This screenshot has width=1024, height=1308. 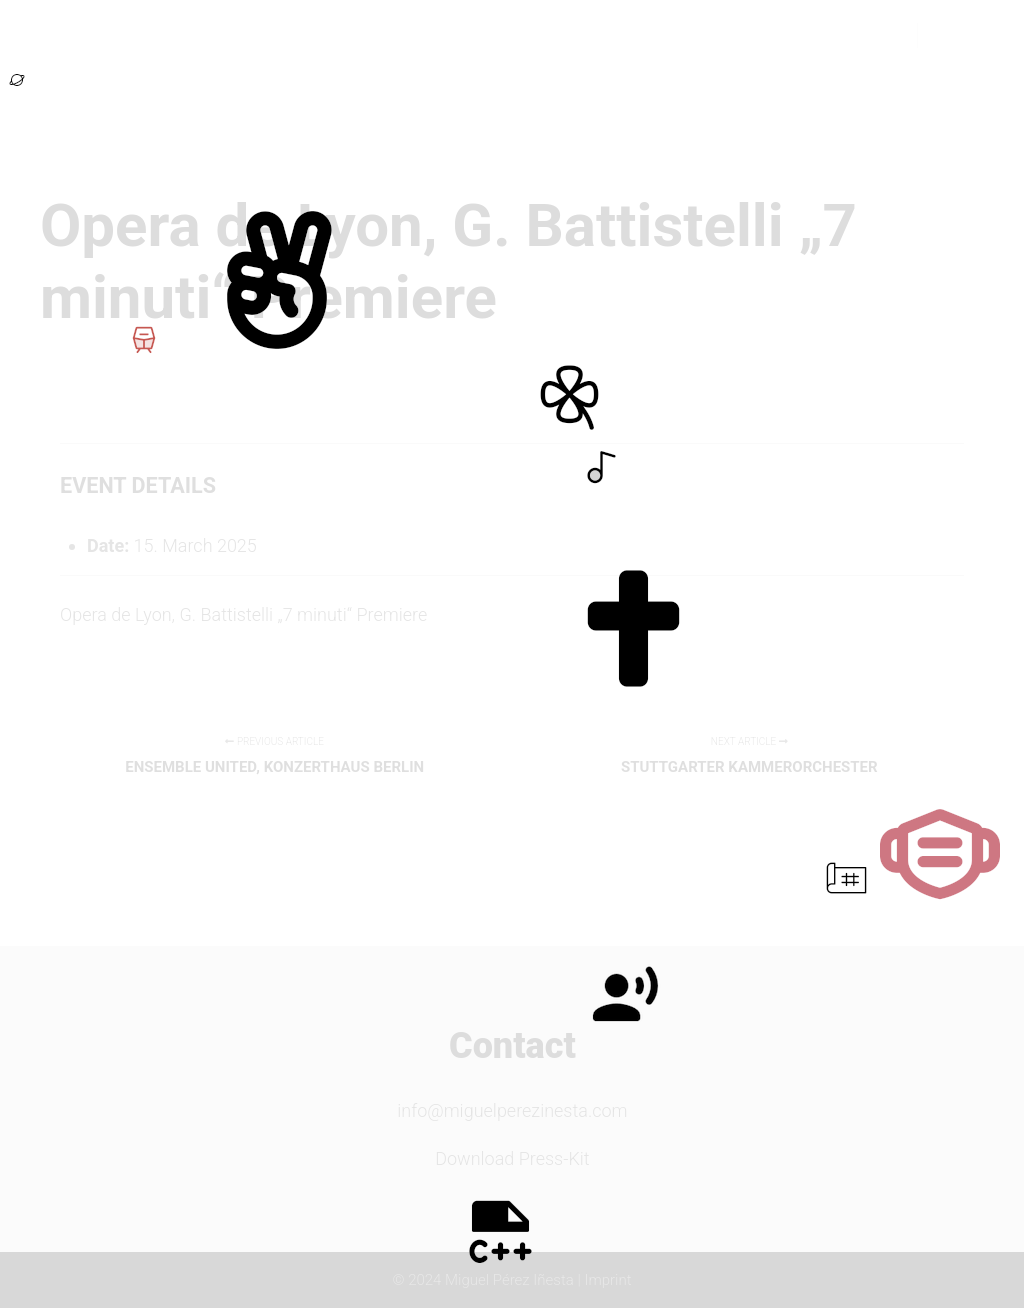 I want to click on view regional train schedules, so click(x=144, y=339).